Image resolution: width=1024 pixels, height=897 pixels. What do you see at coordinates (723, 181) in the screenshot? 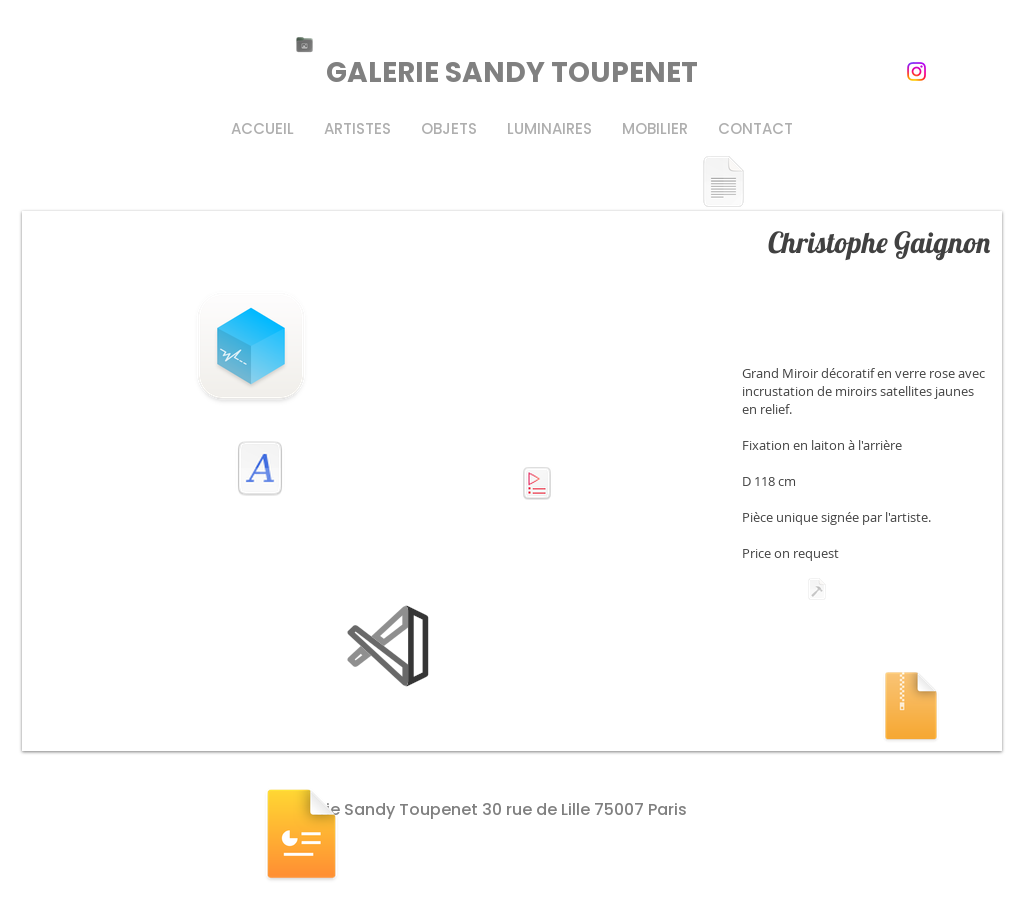
I see `open a text file` at bounding box center [723, 181].